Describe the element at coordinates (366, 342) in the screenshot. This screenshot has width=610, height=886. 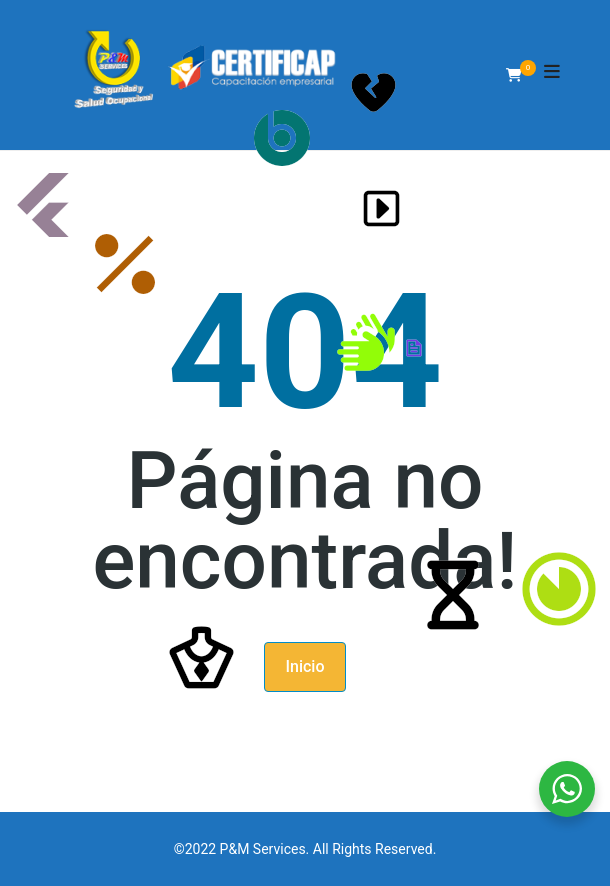
I see `access sign language interpretation options` at that location.